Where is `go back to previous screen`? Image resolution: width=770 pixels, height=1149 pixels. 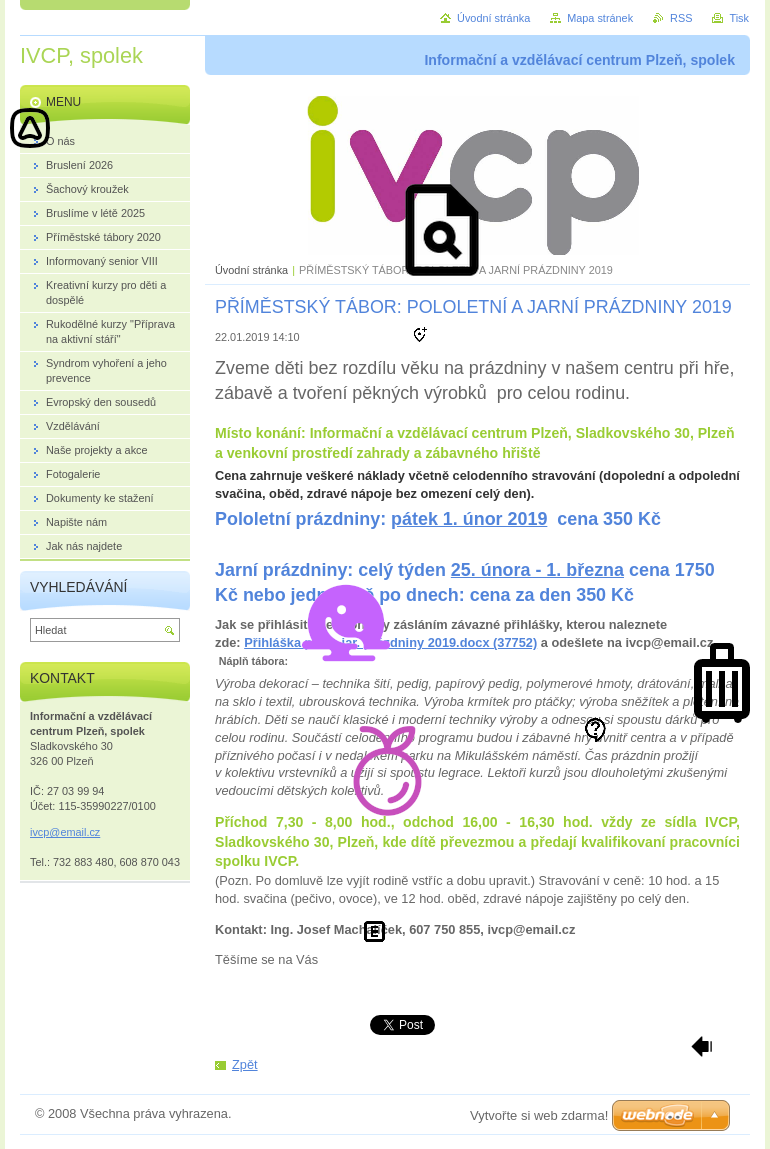 go back to previous screen is located at coordinates (702, 1046).